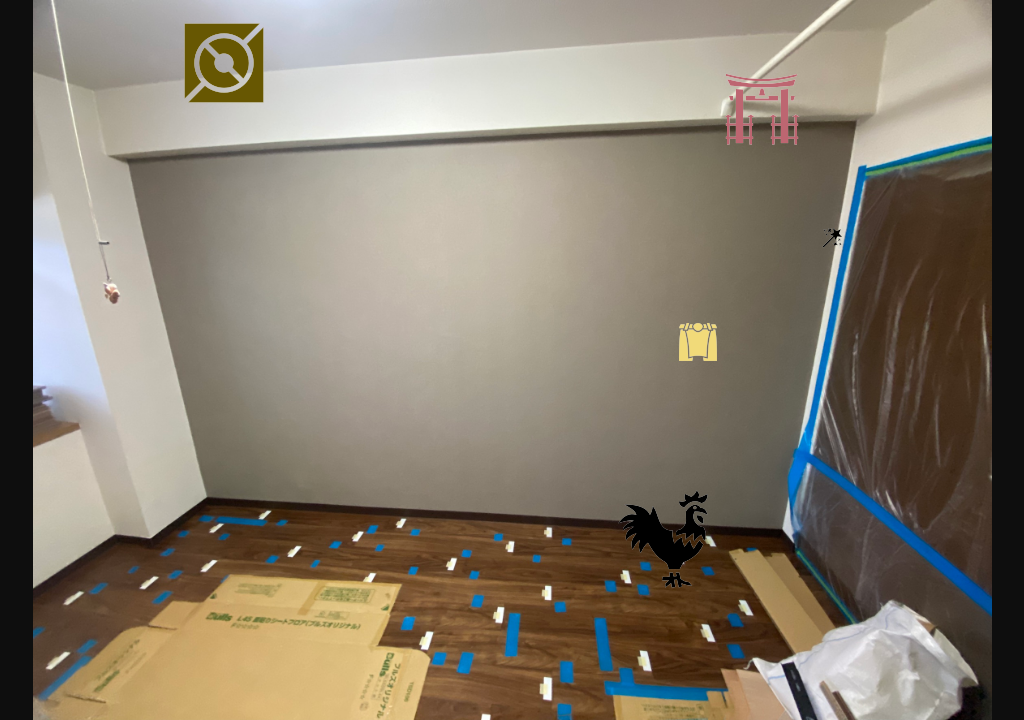  What do you see at coordinates (224, 63) in the screenshot?
I see `access game settings or options menu` at bounding box center [224, 63].